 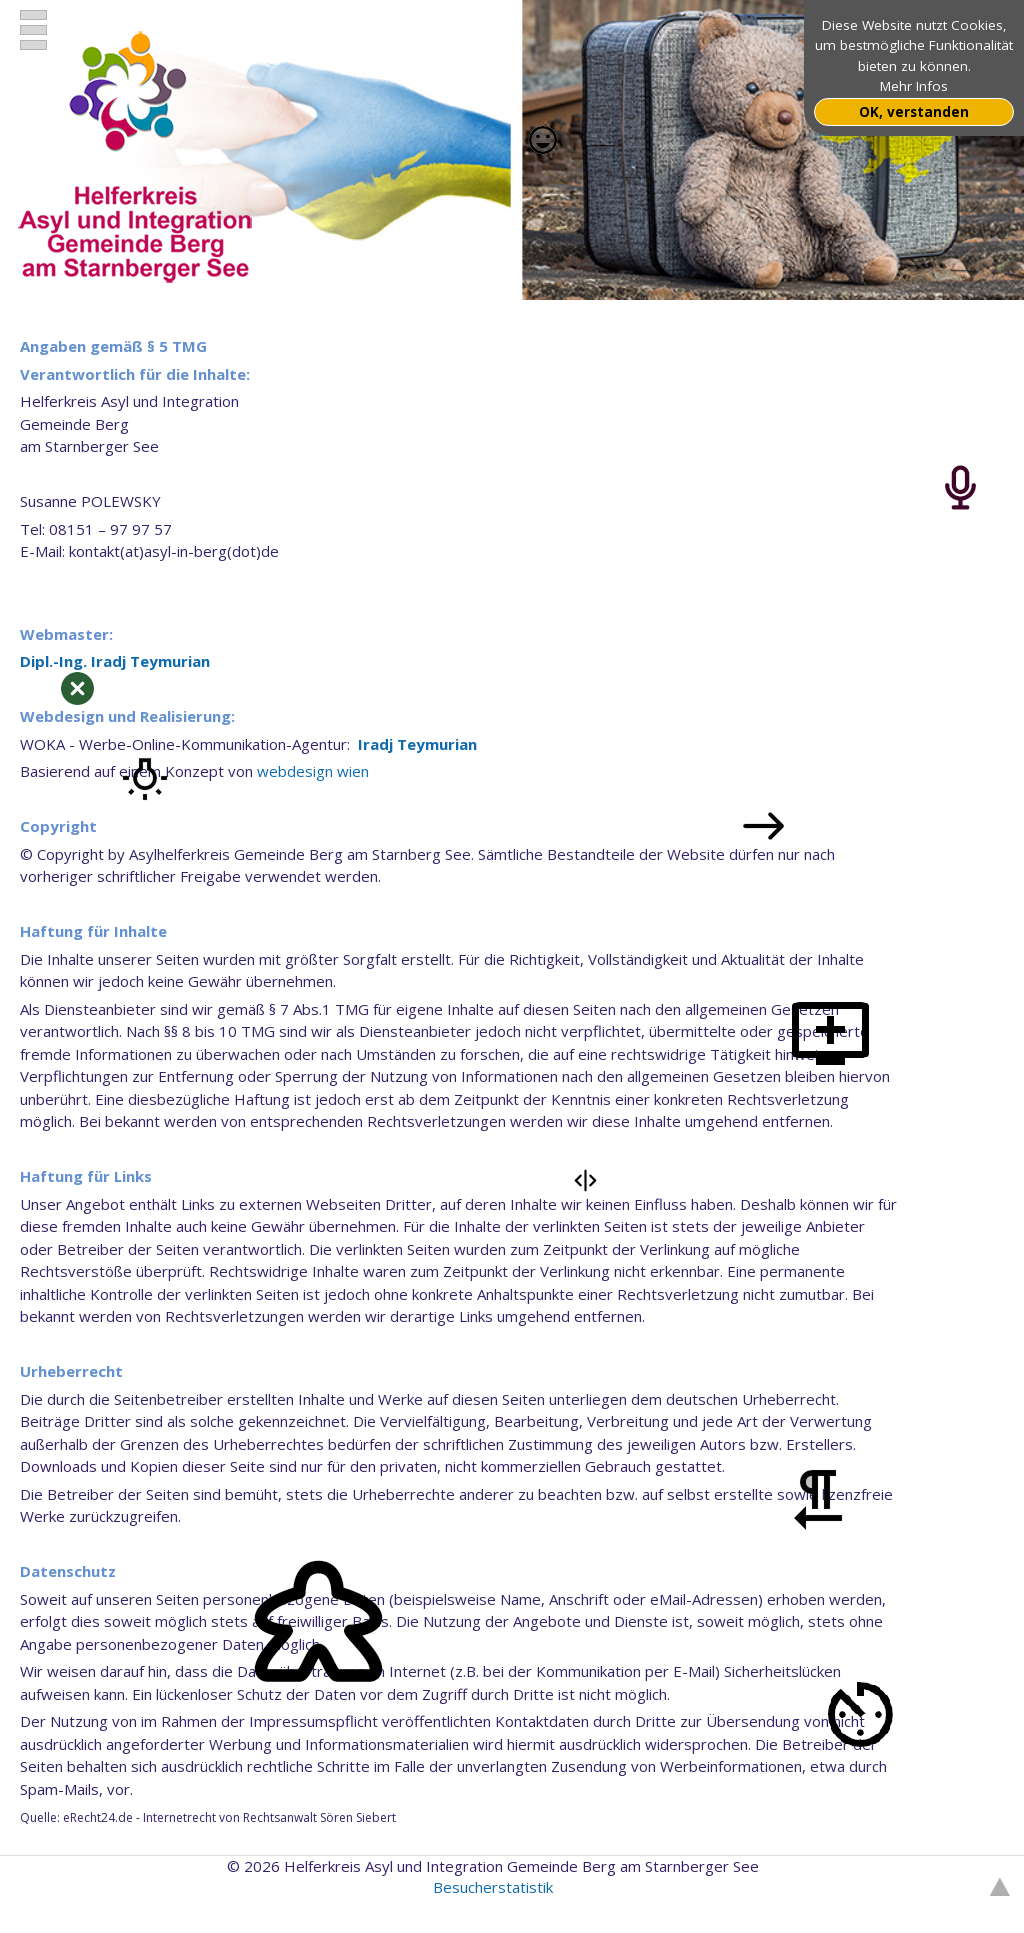 What do you see at coordinates (585, 1180) in the screenshot?
I see `insert a vertical divider between elements` at bounding box center [585, 1180].